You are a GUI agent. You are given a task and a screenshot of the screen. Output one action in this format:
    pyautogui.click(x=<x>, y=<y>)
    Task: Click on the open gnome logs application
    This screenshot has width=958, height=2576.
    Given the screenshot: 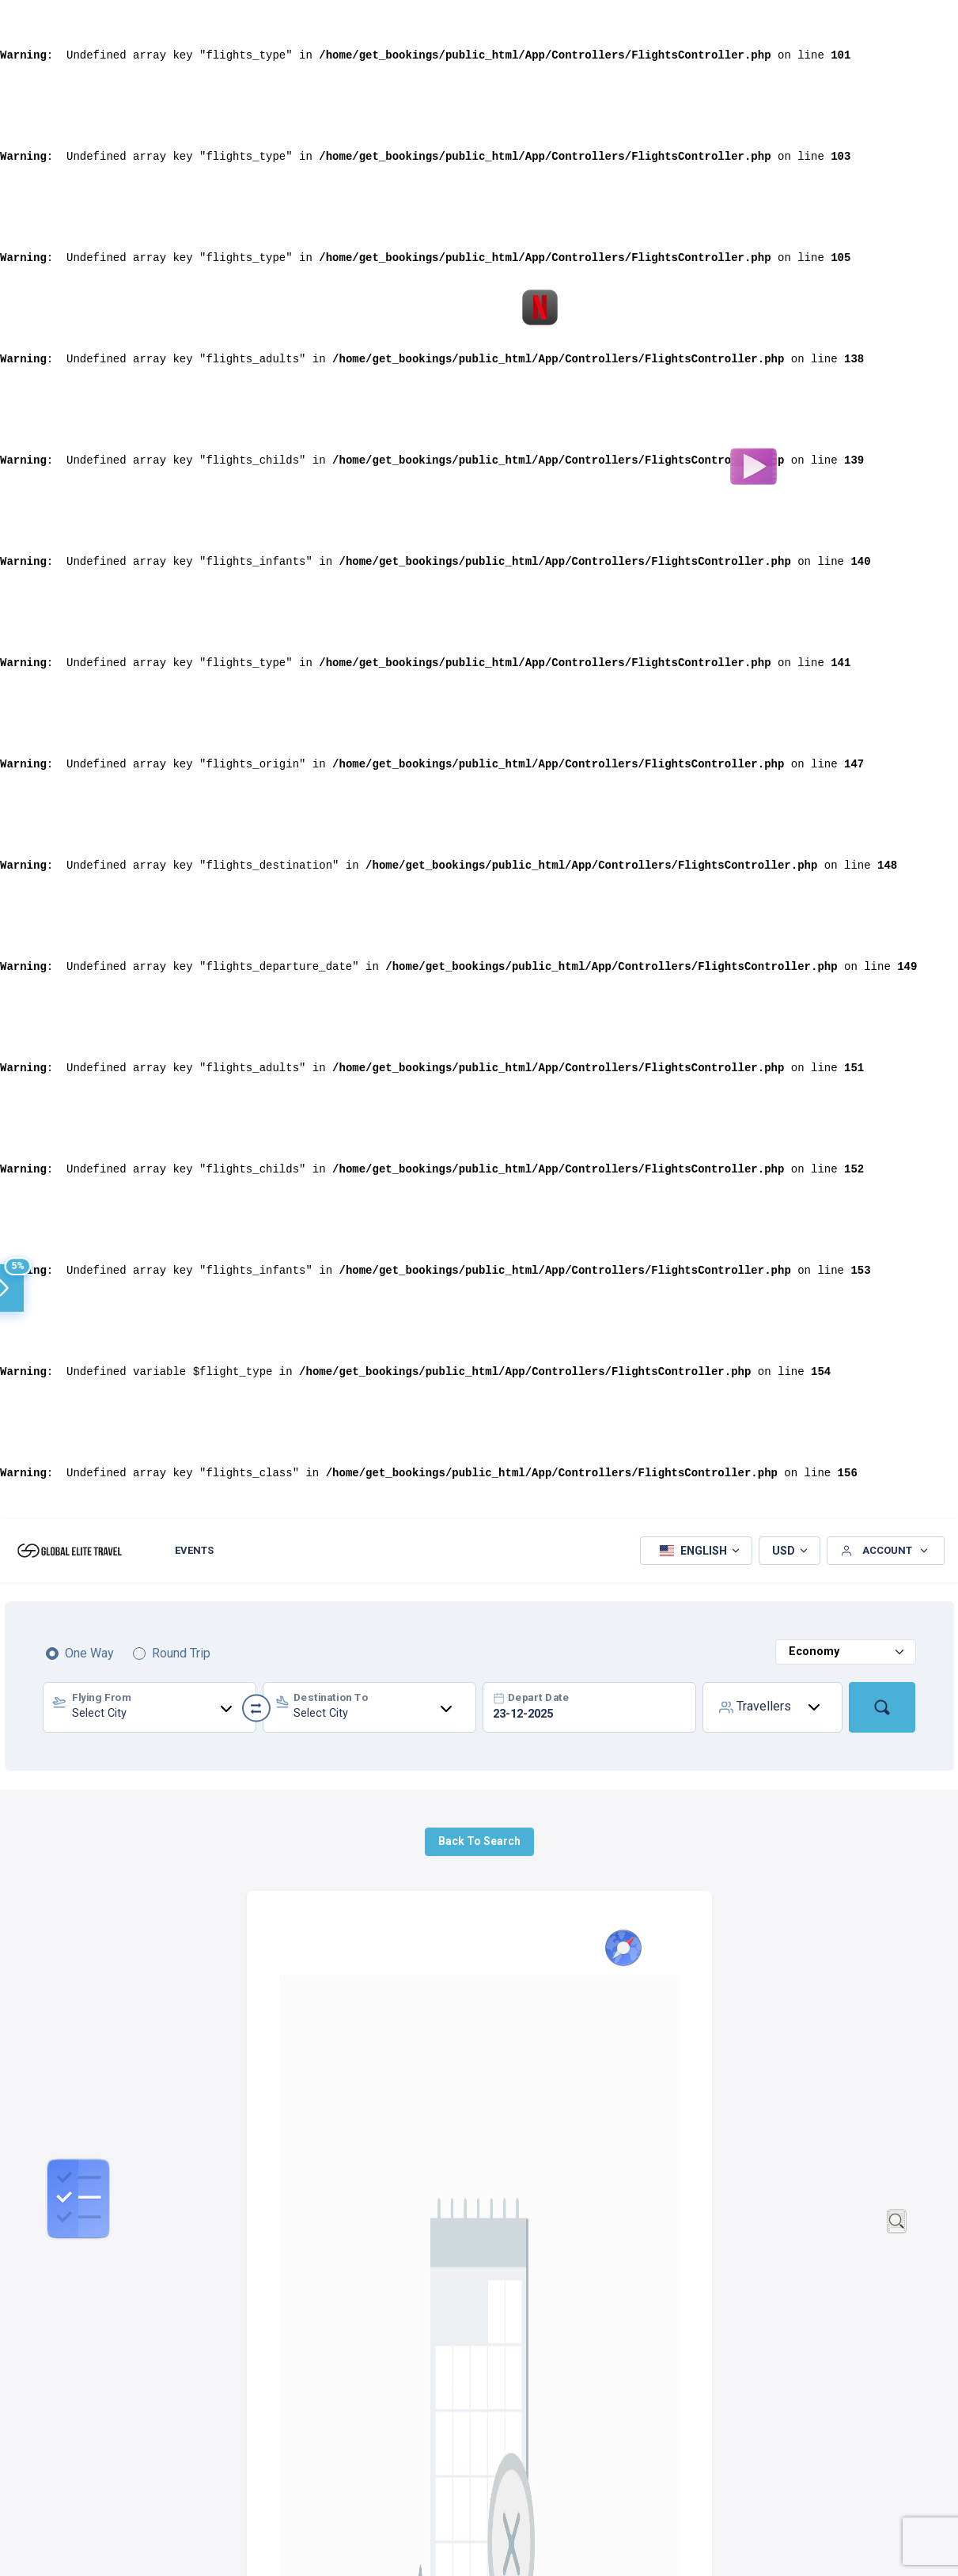 What is the action you would take?
    pyautogui.click(x=896, y=2221)
    